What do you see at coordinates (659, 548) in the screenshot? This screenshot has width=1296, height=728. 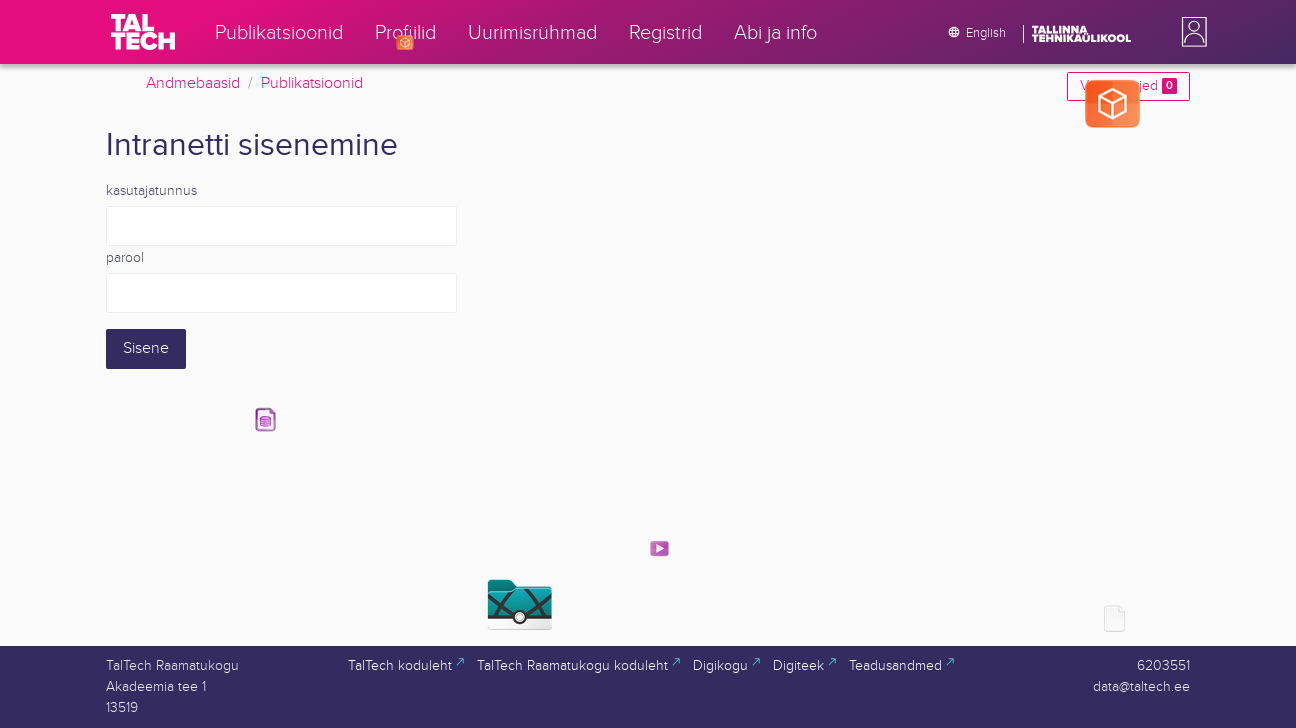 I see `open totem video player` at bounding box center [659, 548].